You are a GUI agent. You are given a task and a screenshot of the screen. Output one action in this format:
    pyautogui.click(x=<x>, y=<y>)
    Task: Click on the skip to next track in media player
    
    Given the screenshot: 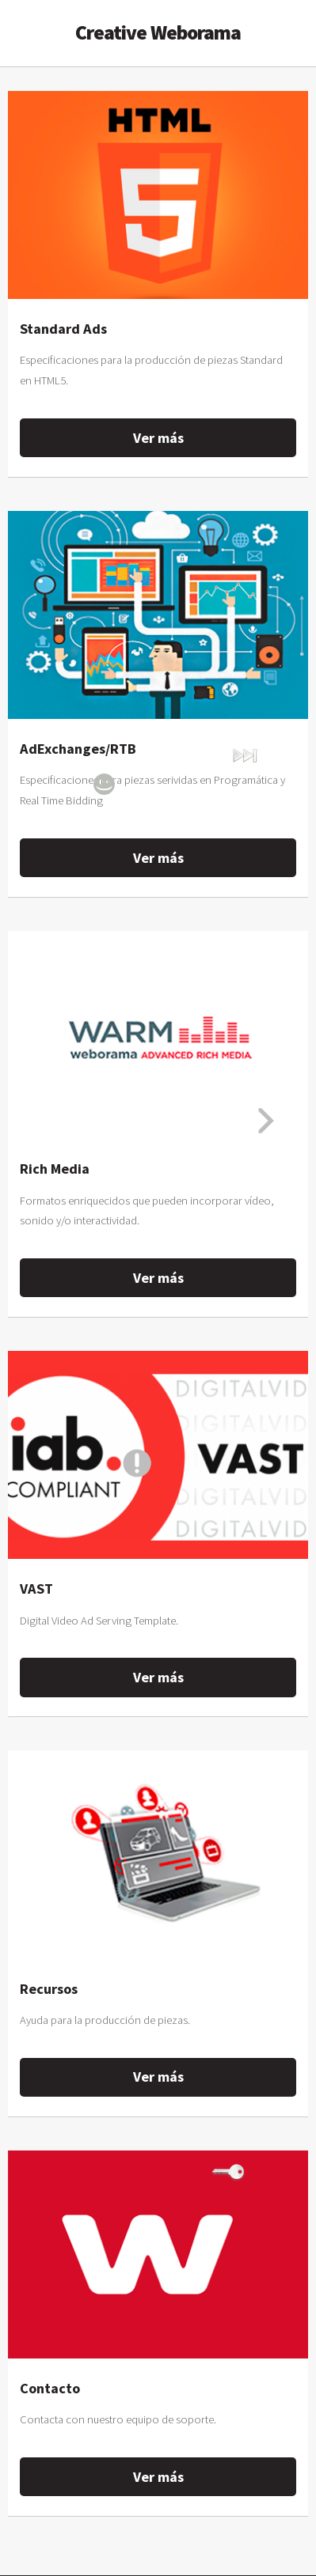 What is the action you would take?
    pyautogui.click(x=245, y=755)
    